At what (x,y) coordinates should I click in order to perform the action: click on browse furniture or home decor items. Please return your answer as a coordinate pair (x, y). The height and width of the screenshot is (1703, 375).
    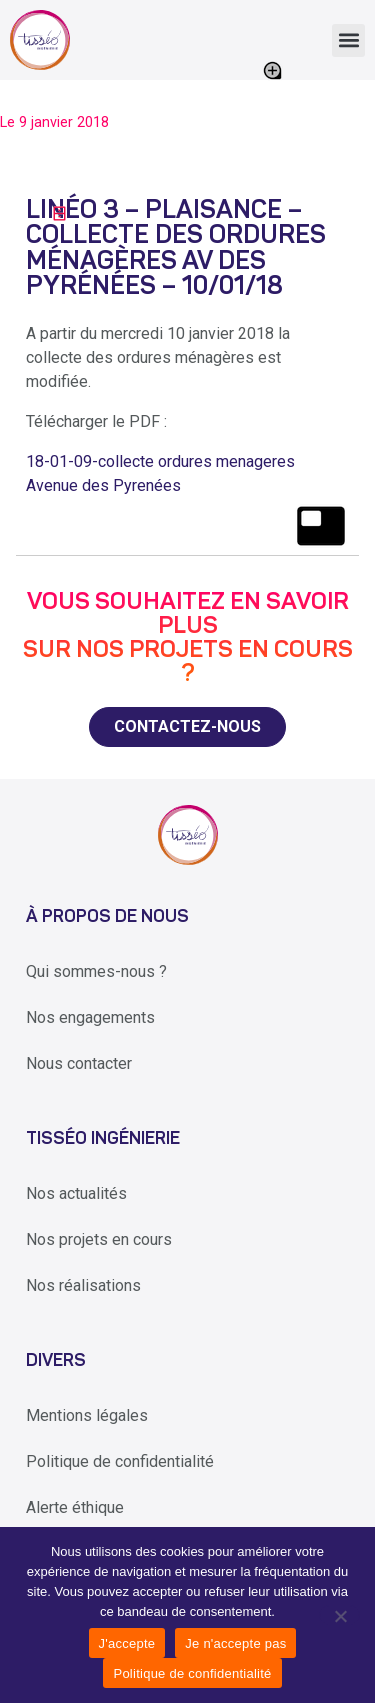
    Looking at the image, I should click on (59, 213).